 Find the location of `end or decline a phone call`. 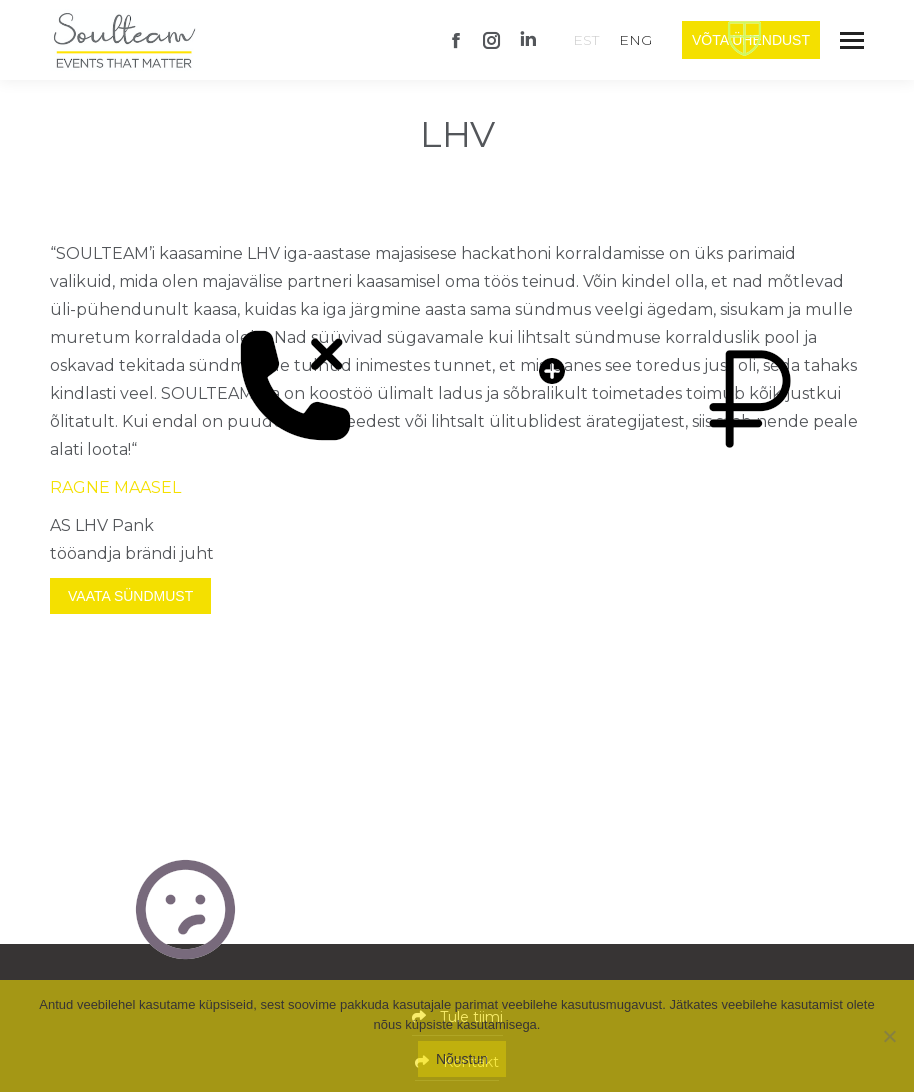

end or decline a phone call is located at coordinates (295, 385).